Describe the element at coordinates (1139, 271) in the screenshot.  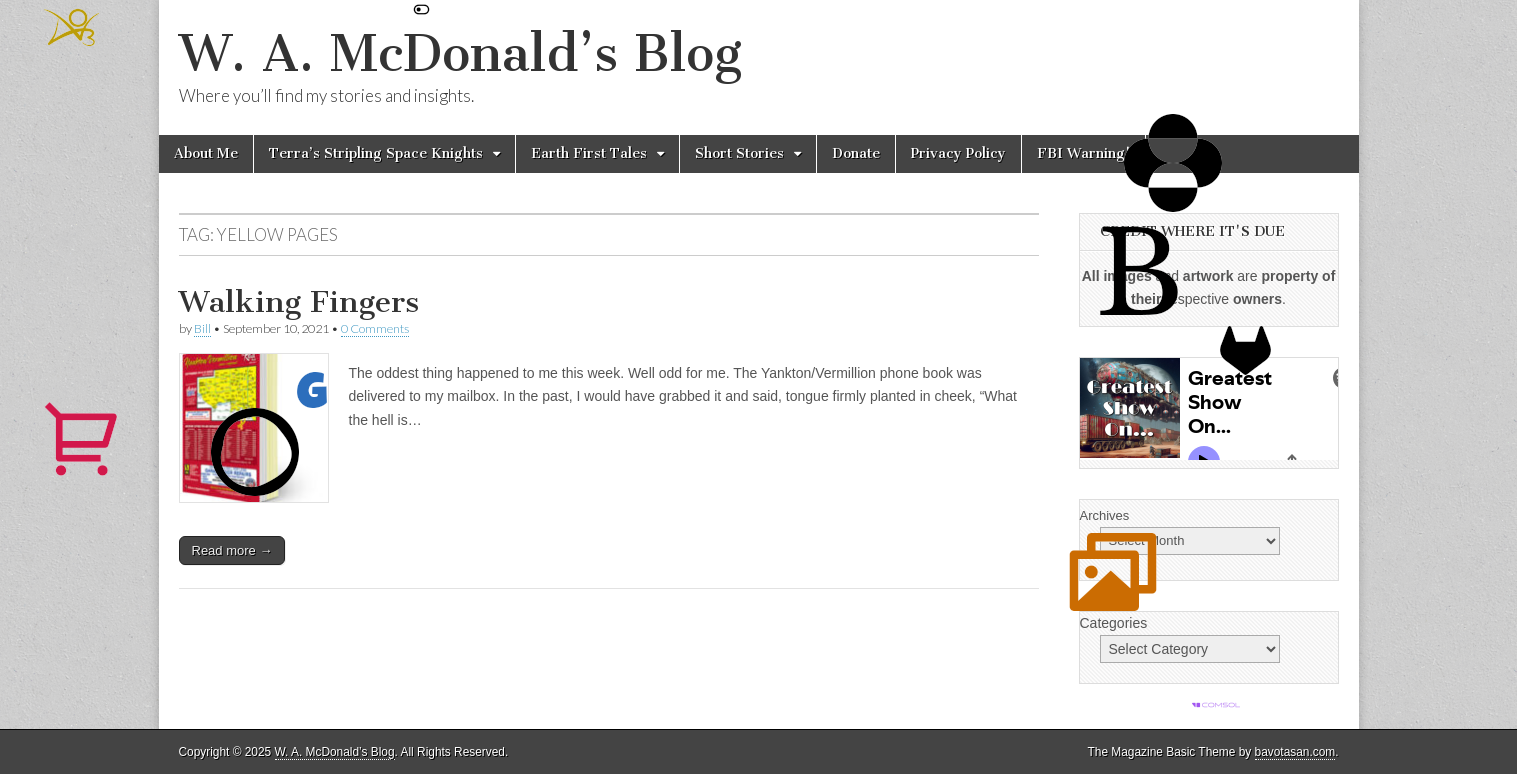
I see `bookalope logo - ebook conversion and publishing platform` at that location.